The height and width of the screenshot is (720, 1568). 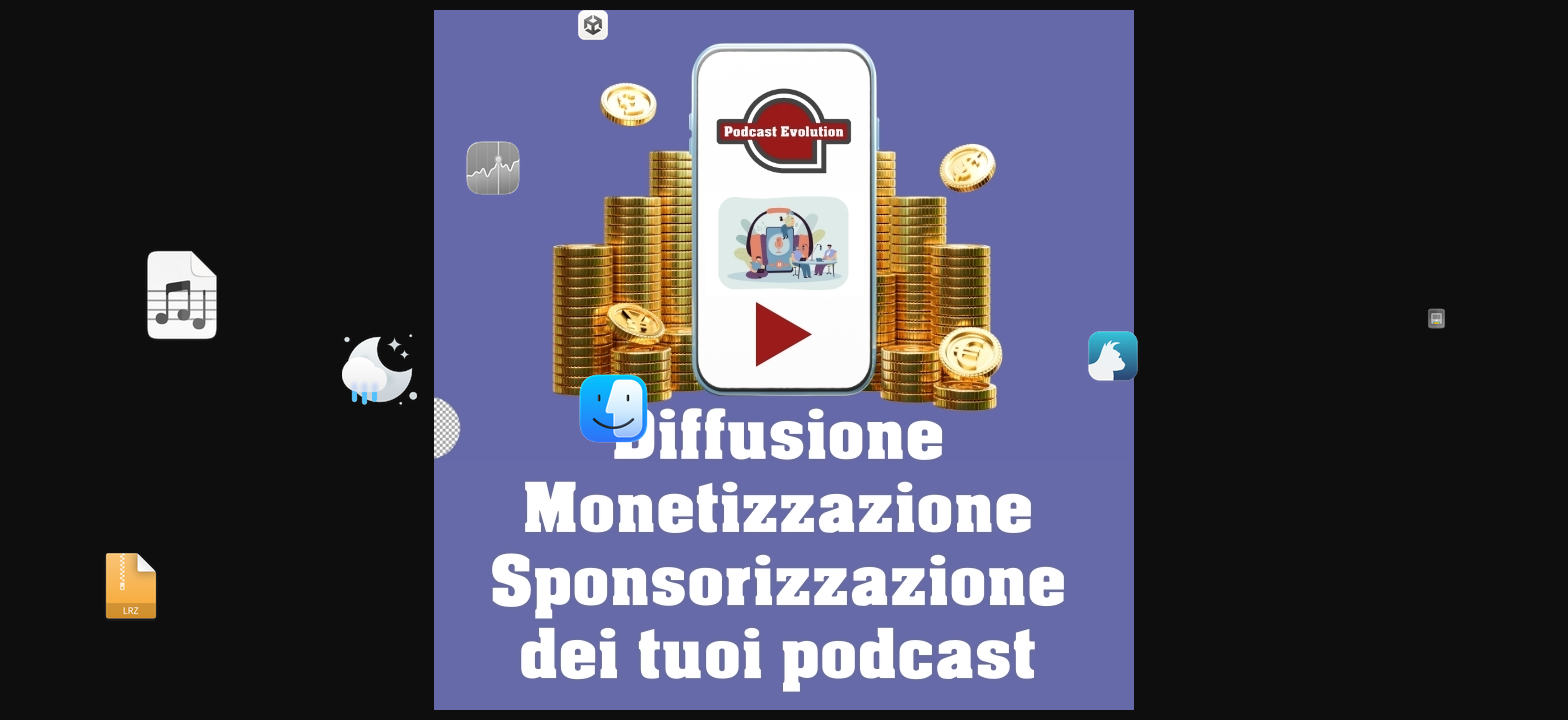 What do you see at coordinates (379, 369) in the screenshot?
I see `indicates nighttime rain or showers in weather forecast` at bounding box center [379, 369].